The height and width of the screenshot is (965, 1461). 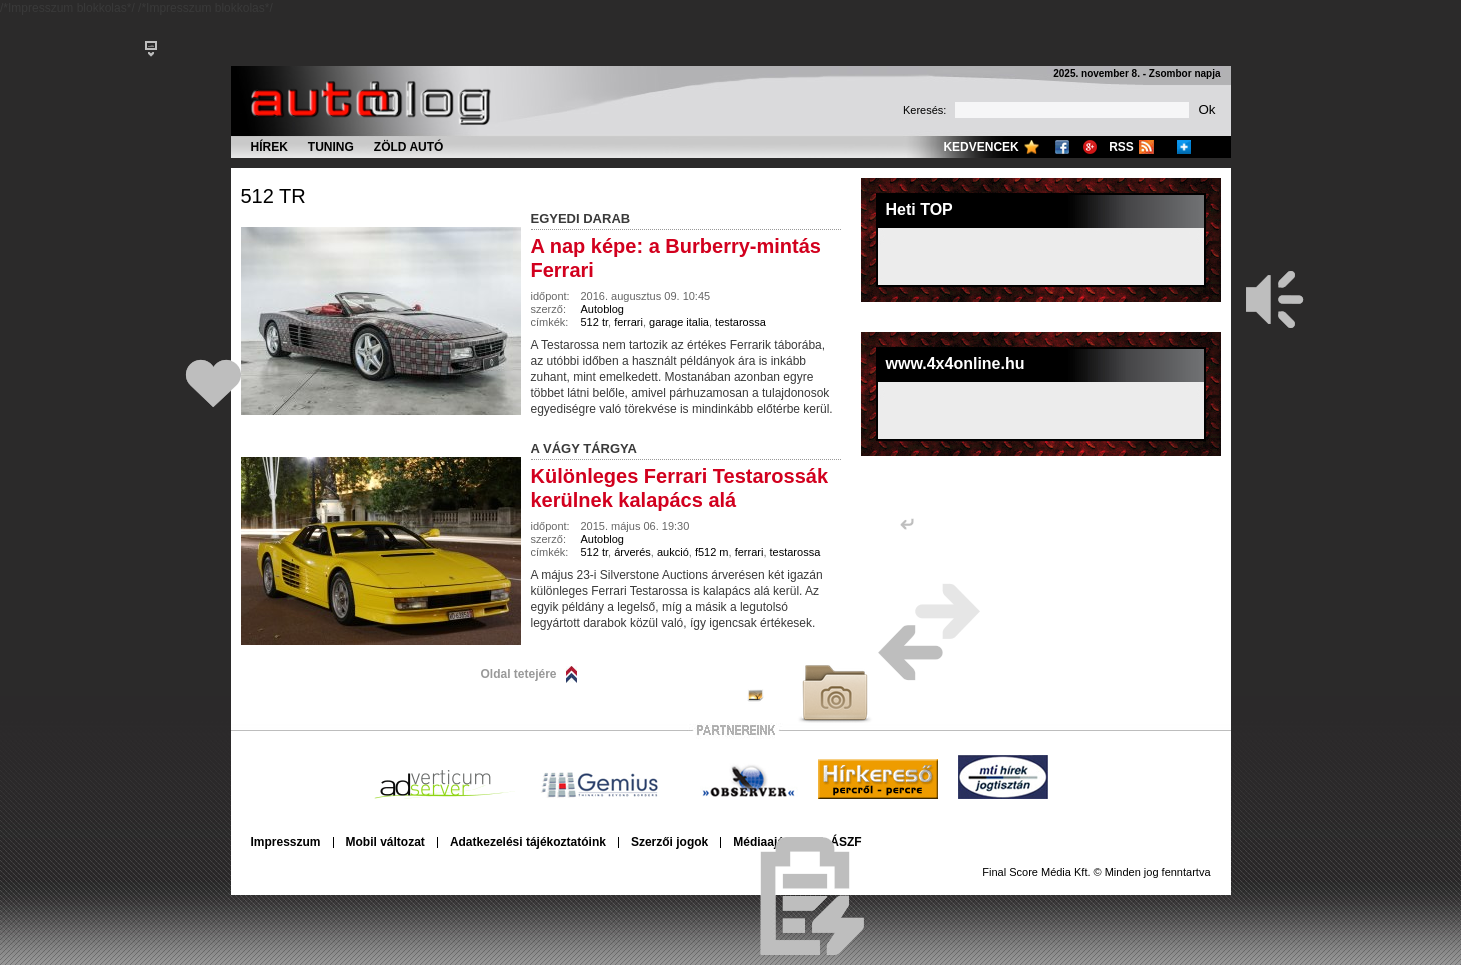 What do you see at coordinates (805, 896) in the screenshot?
I see `battery fully charged and currently charging` at bounding box center [805, 896].